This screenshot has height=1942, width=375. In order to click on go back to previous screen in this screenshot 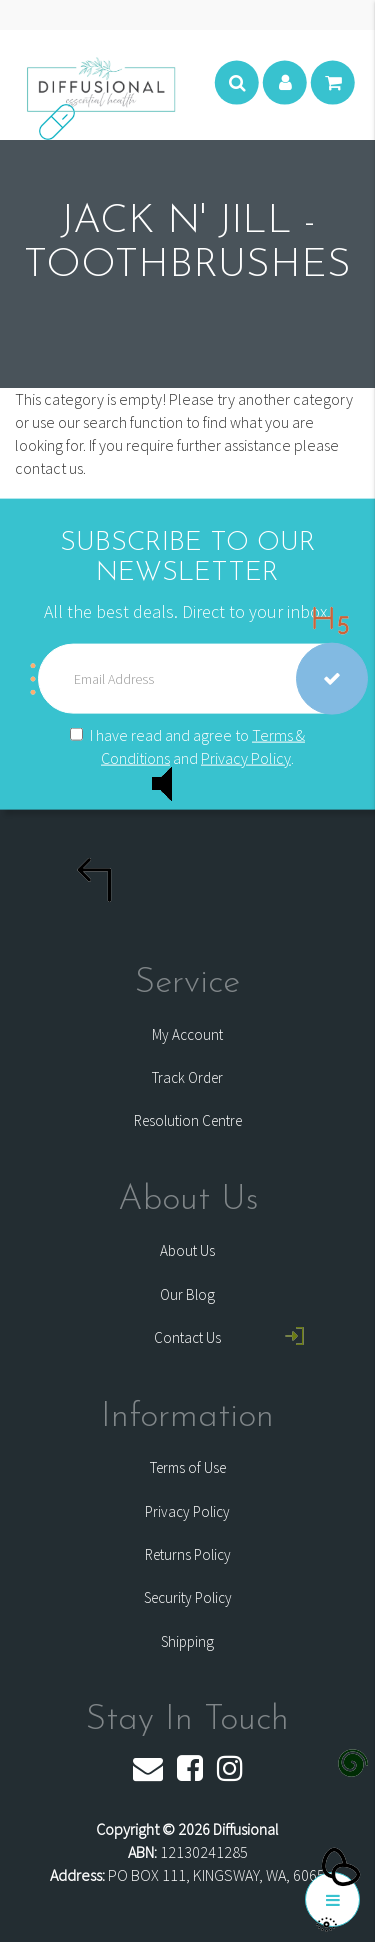, I will do `click(96, 880)`.